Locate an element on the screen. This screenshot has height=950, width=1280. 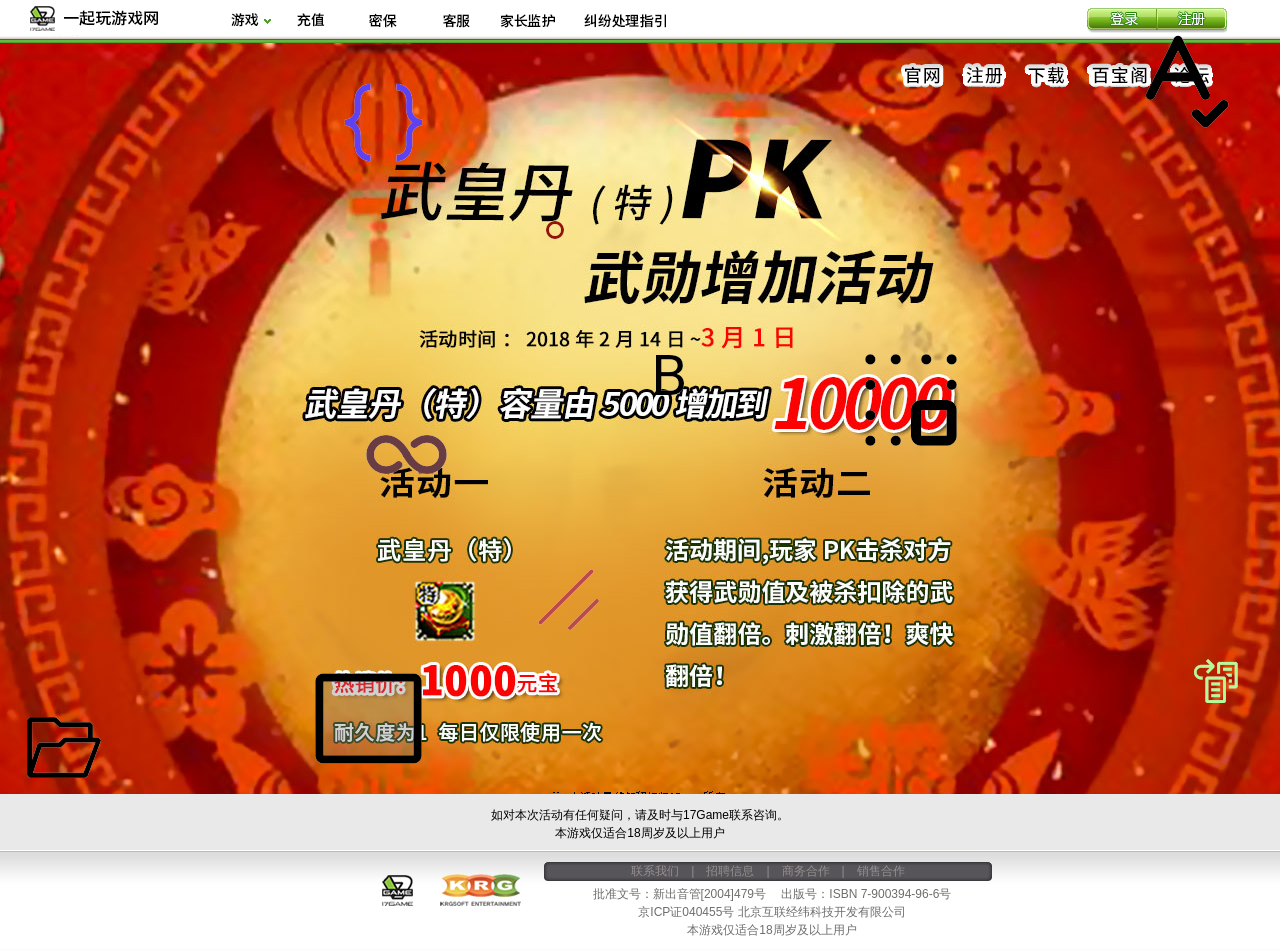
check spelling and grammar is located at coordinates (1178, 77).